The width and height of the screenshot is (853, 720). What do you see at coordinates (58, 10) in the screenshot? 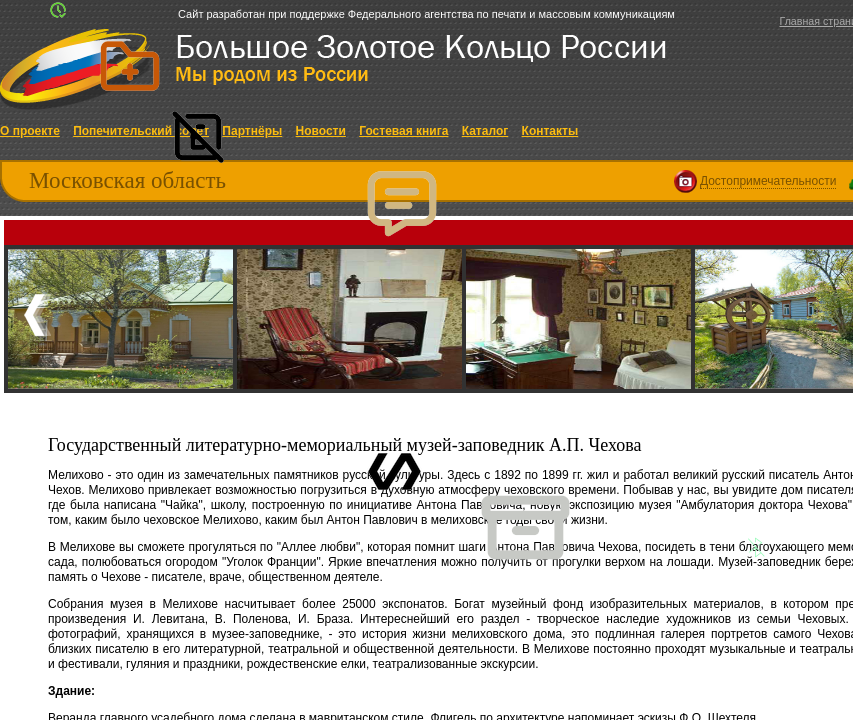
I see `task or event completed on time` at bounding box center [58, 10].